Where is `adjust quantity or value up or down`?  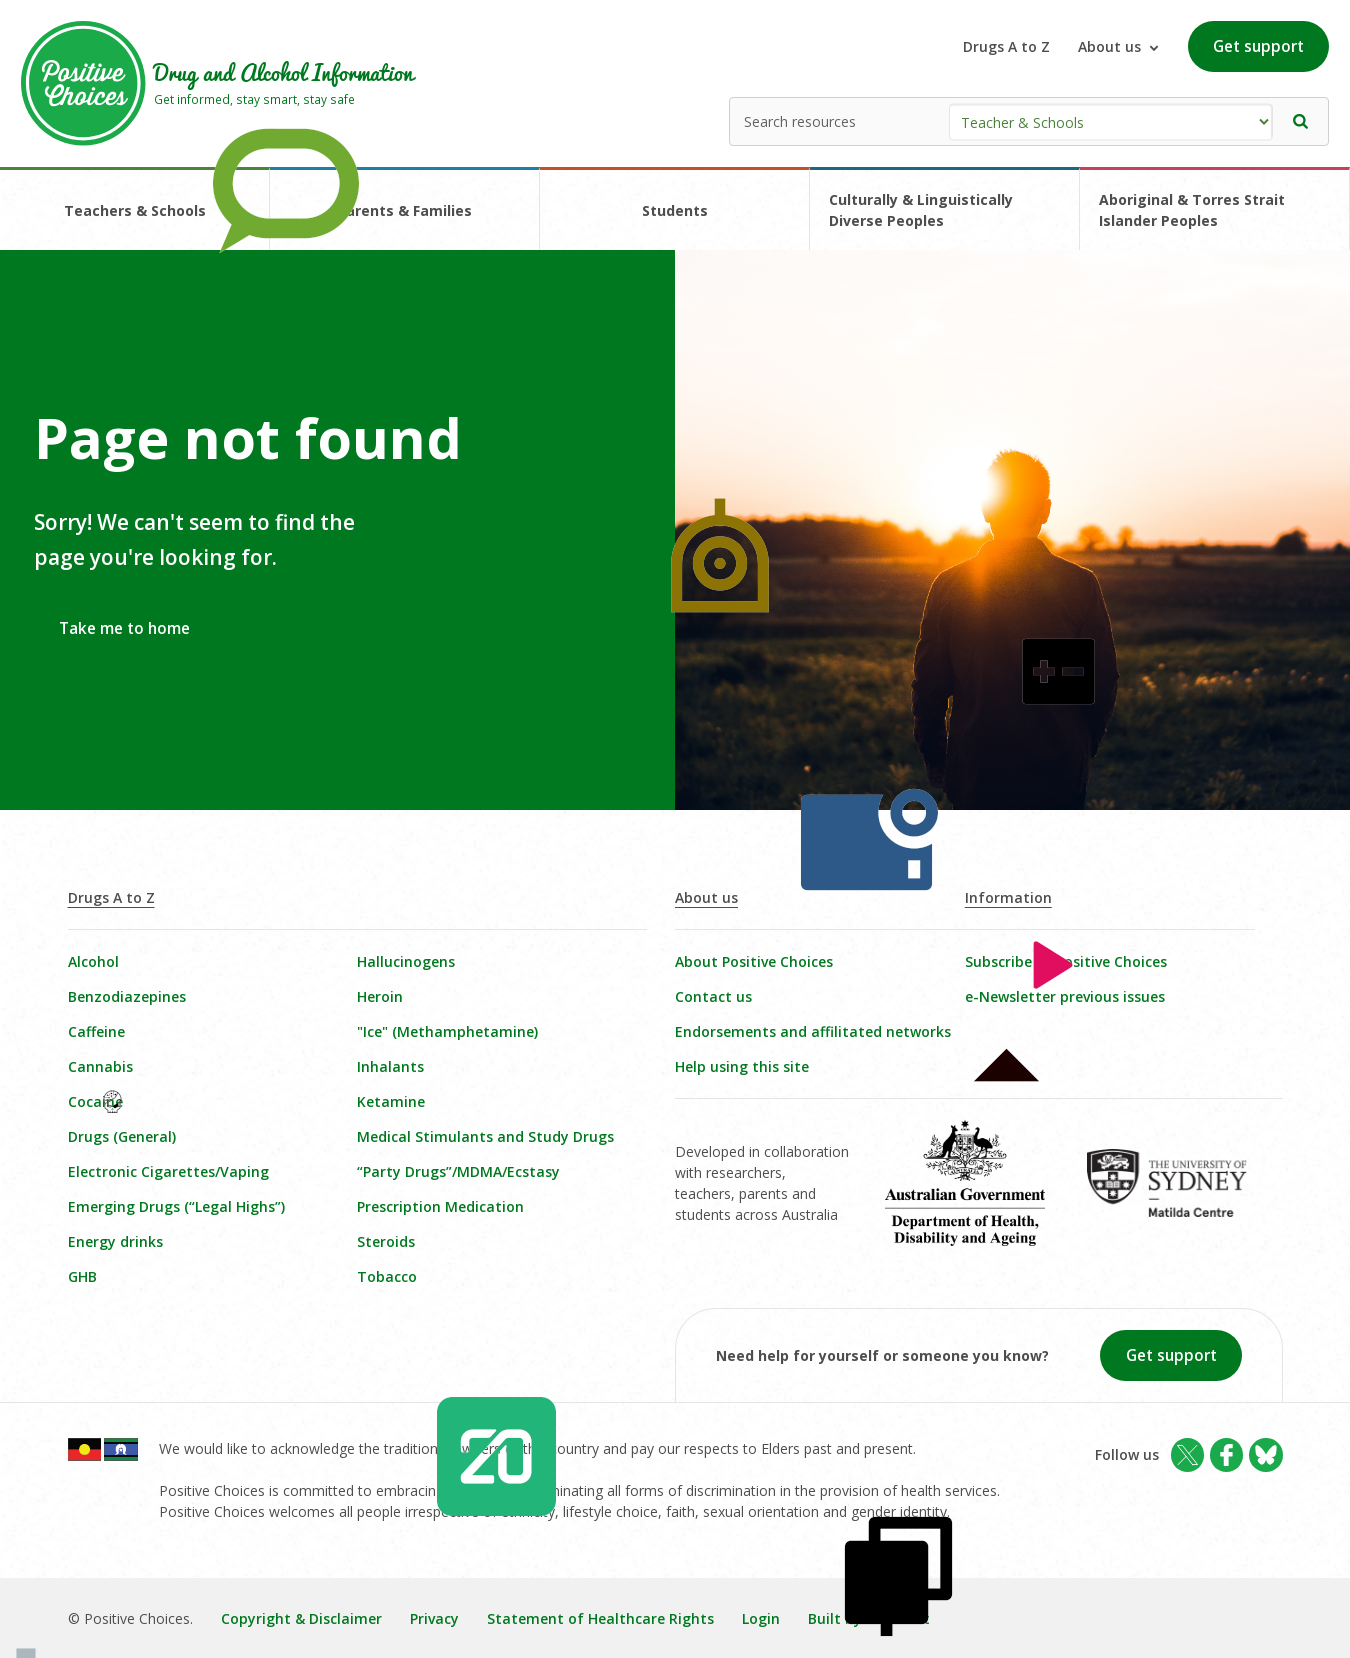 adjust quantity or value up or down is located at coordinates (1058, 671).